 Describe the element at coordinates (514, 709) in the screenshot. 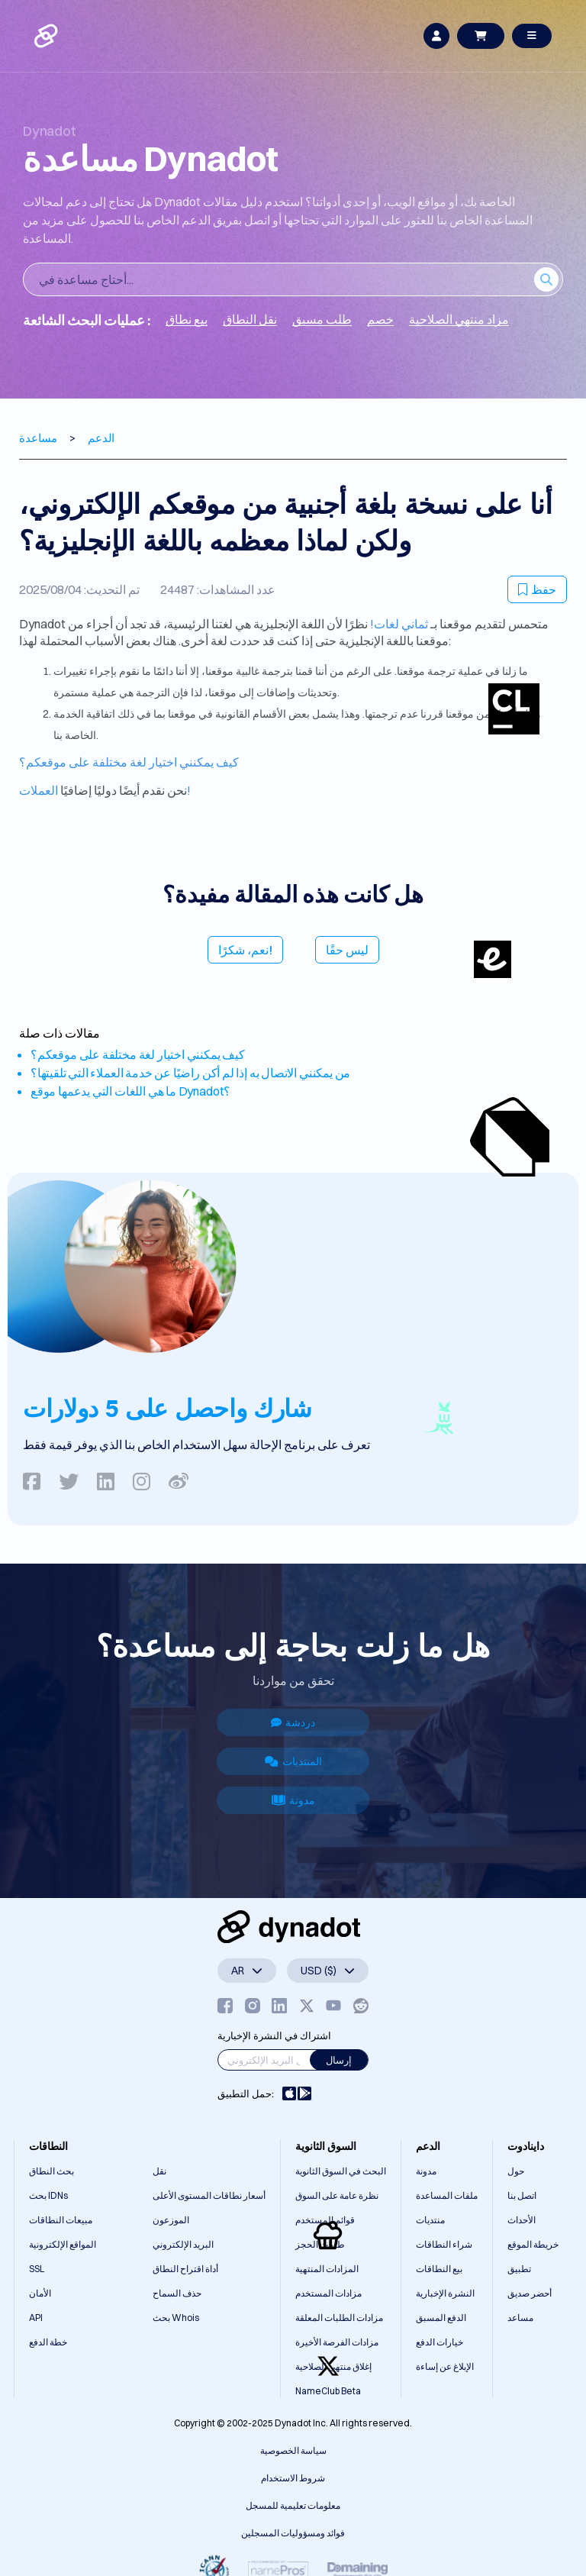

I see `open CLion IDE` at that location.